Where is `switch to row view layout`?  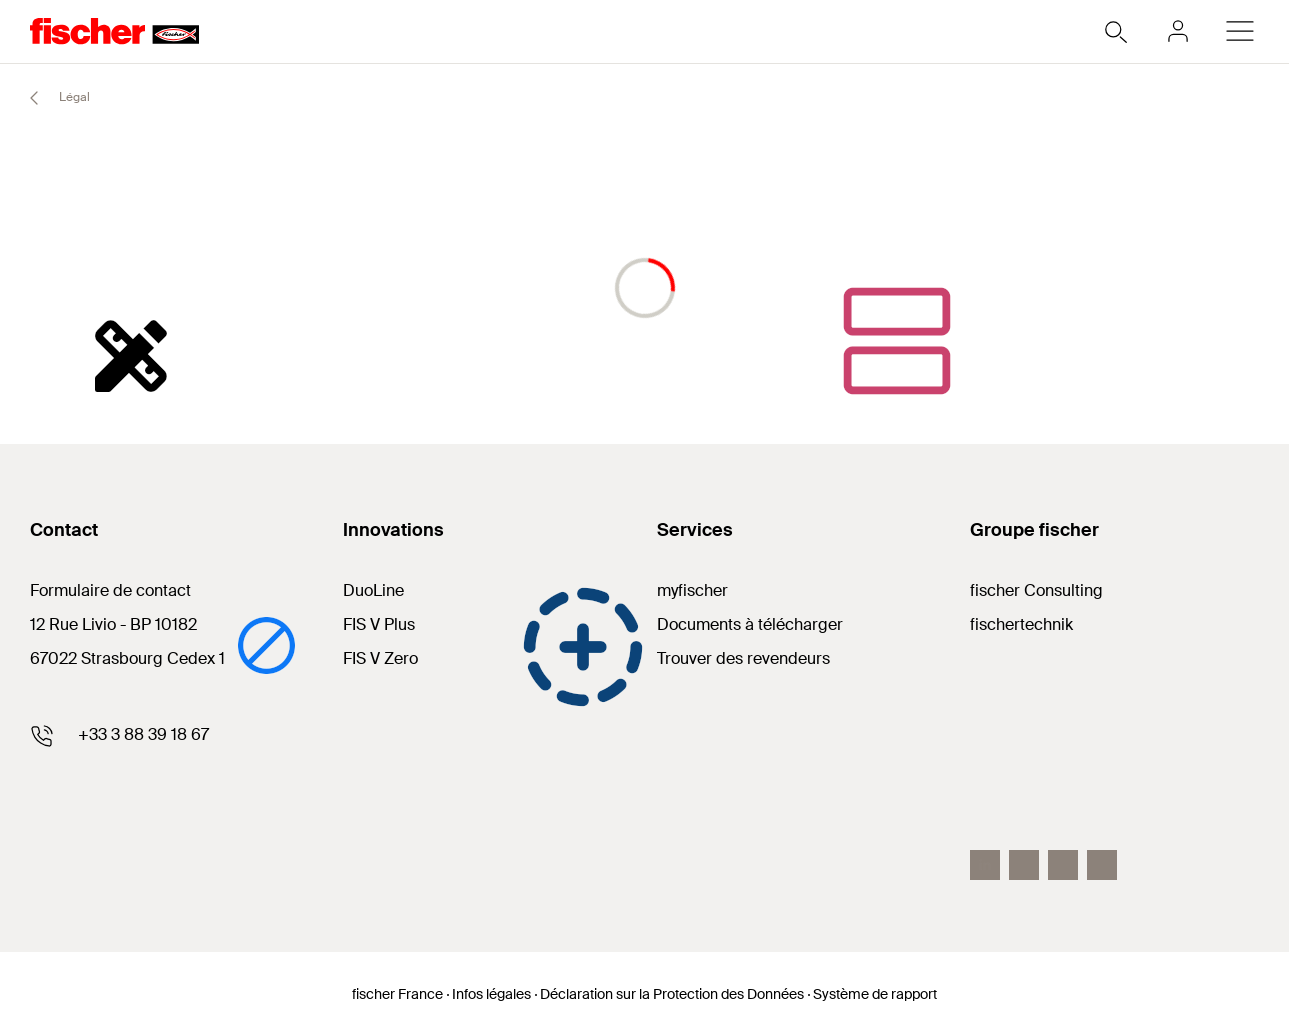
switch to row view layout is located at coordinates (897, 341).